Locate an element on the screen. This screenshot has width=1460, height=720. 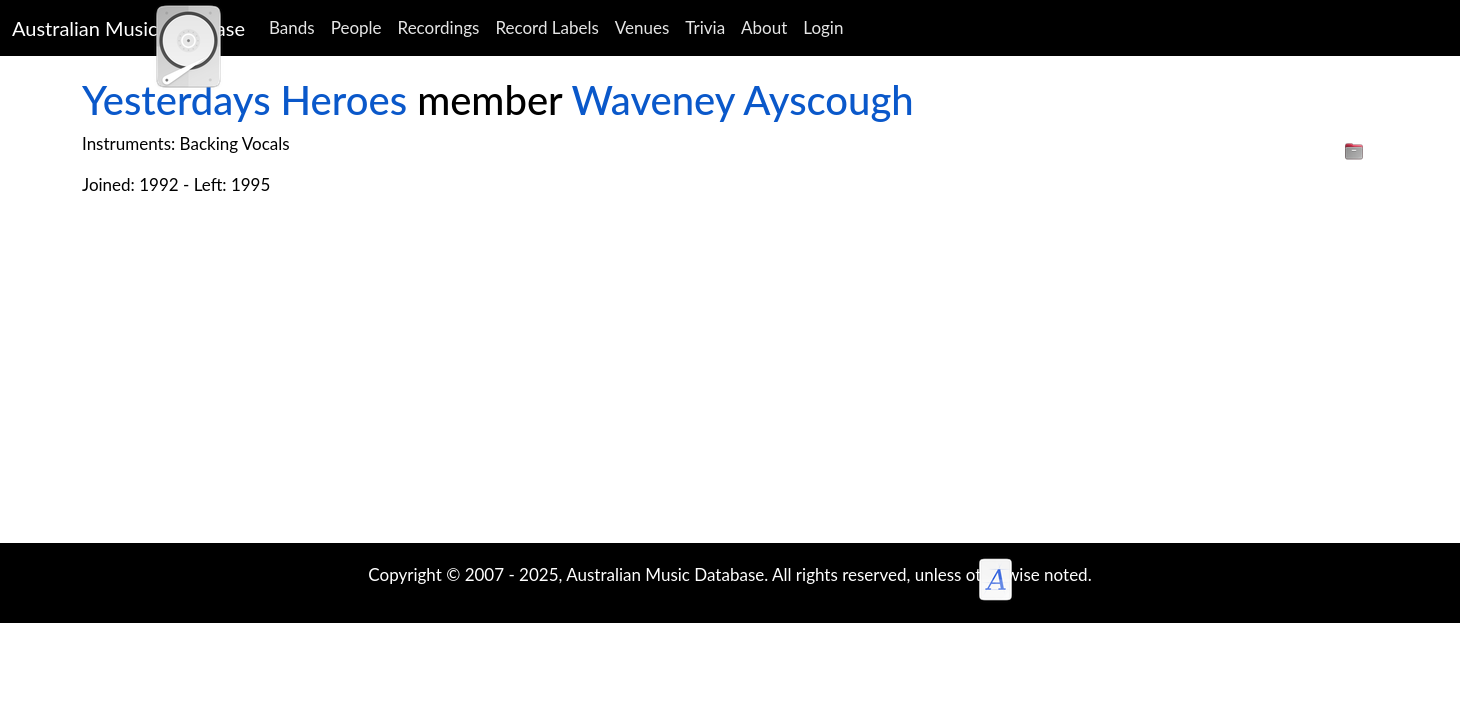
open disk utility application is located at coordinates (188, 46).